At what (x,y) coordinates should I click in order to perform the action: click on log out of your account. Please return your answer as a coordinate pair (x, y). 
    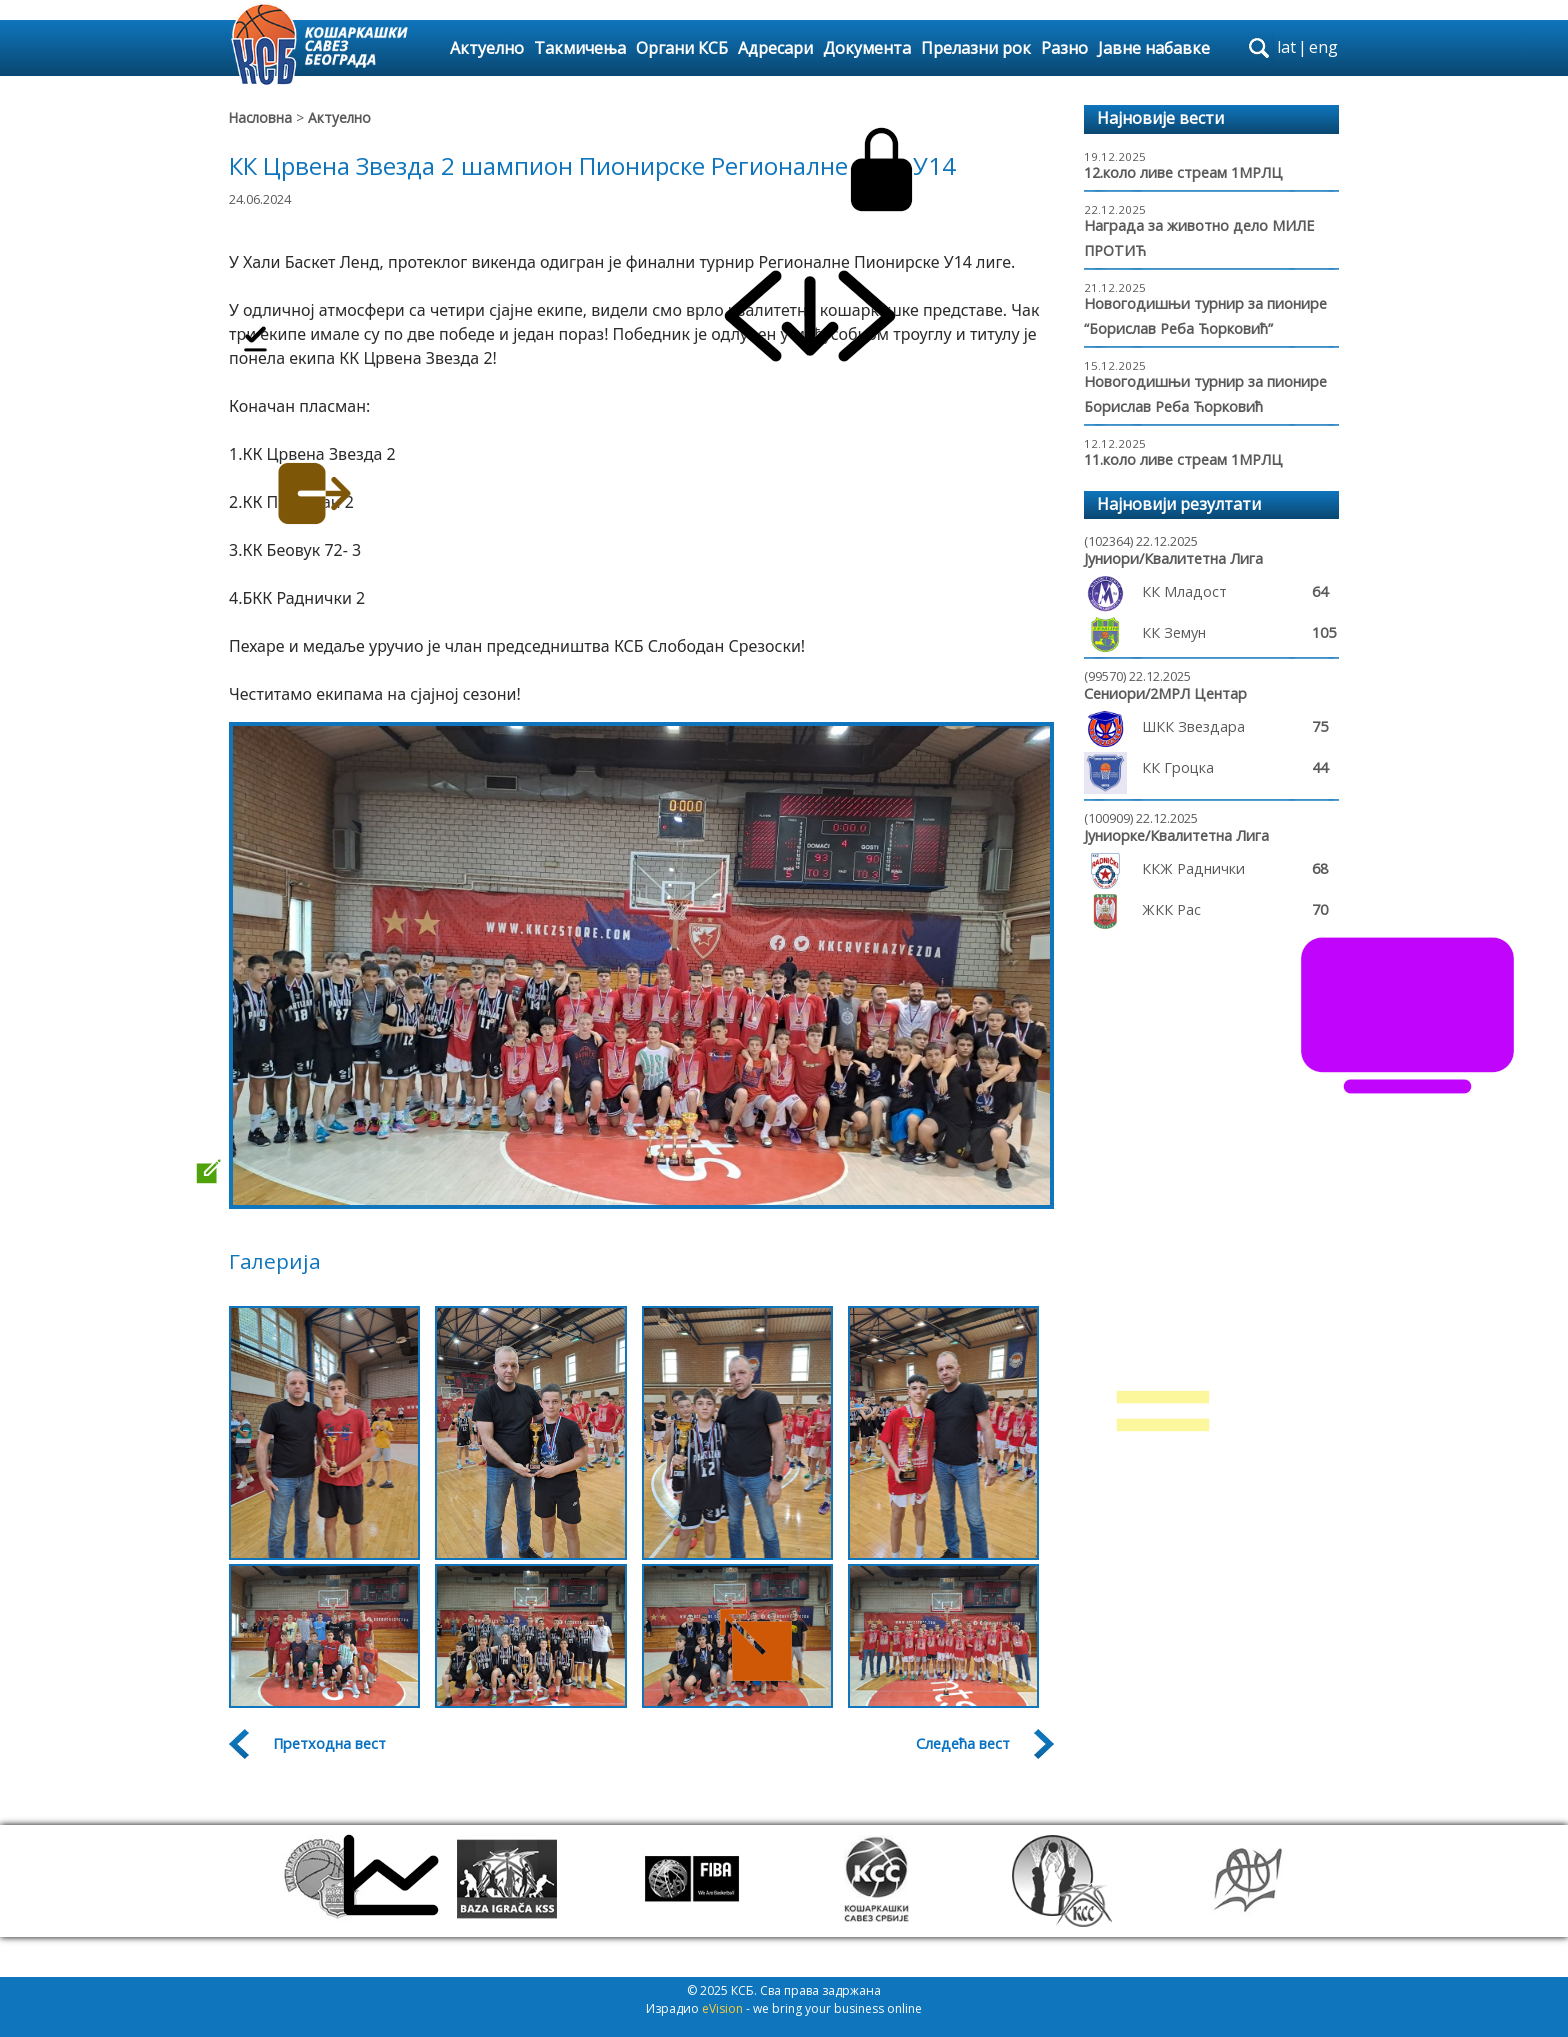
    Looking at the image, I should click on (314, 493).